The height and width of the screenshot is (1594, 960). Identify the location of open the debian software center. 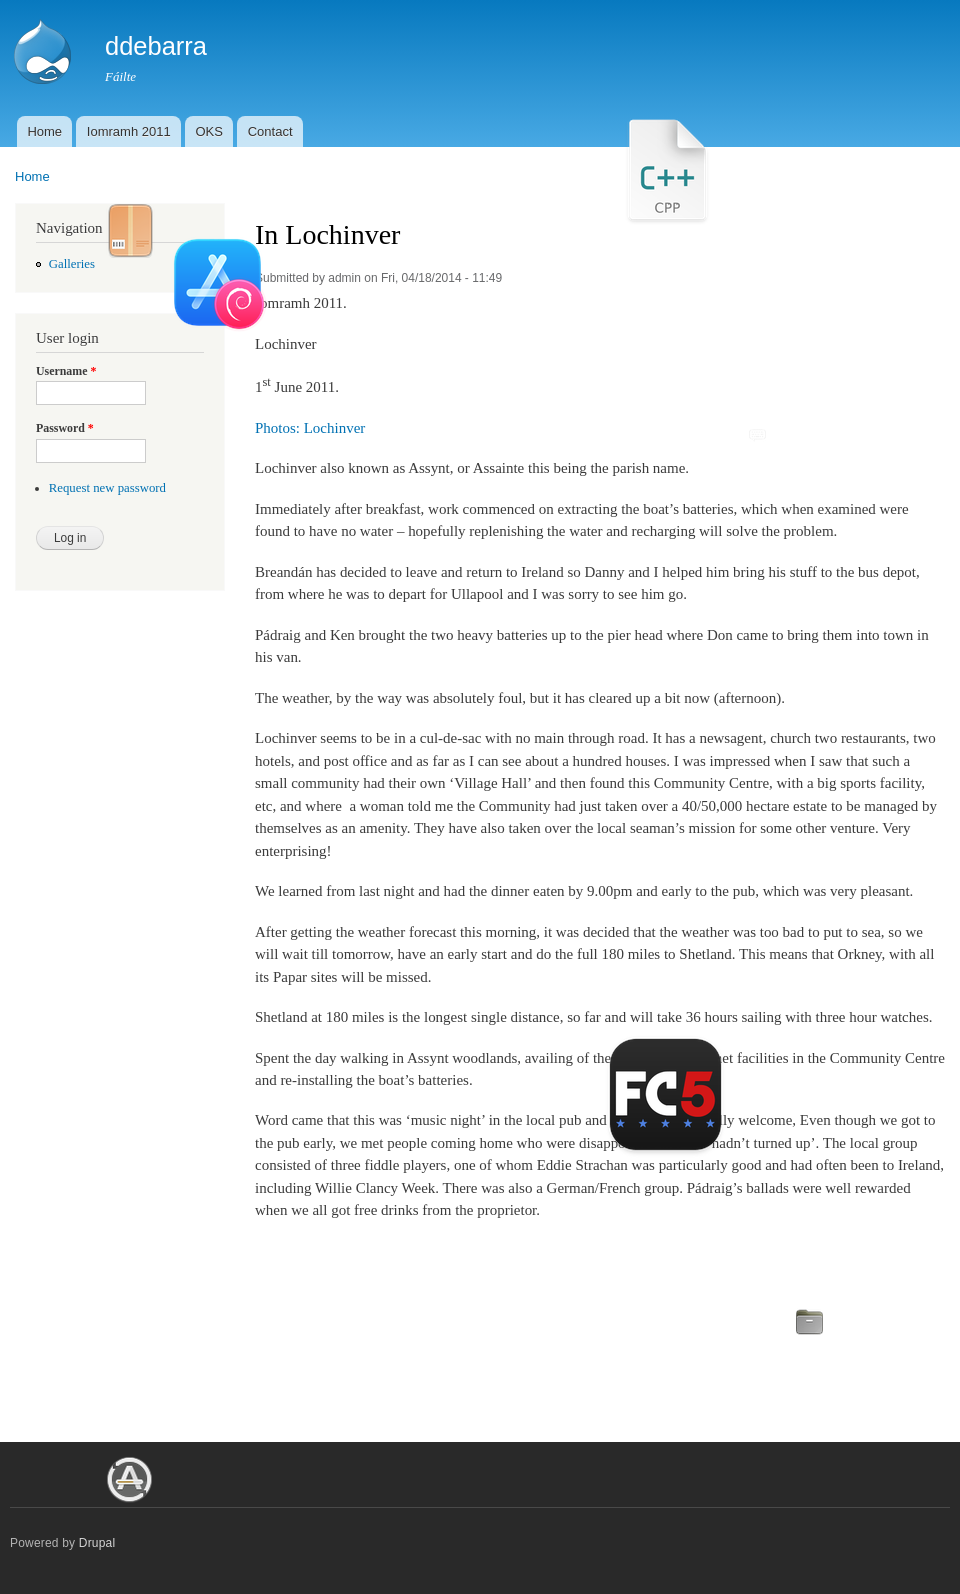
(217, 282).